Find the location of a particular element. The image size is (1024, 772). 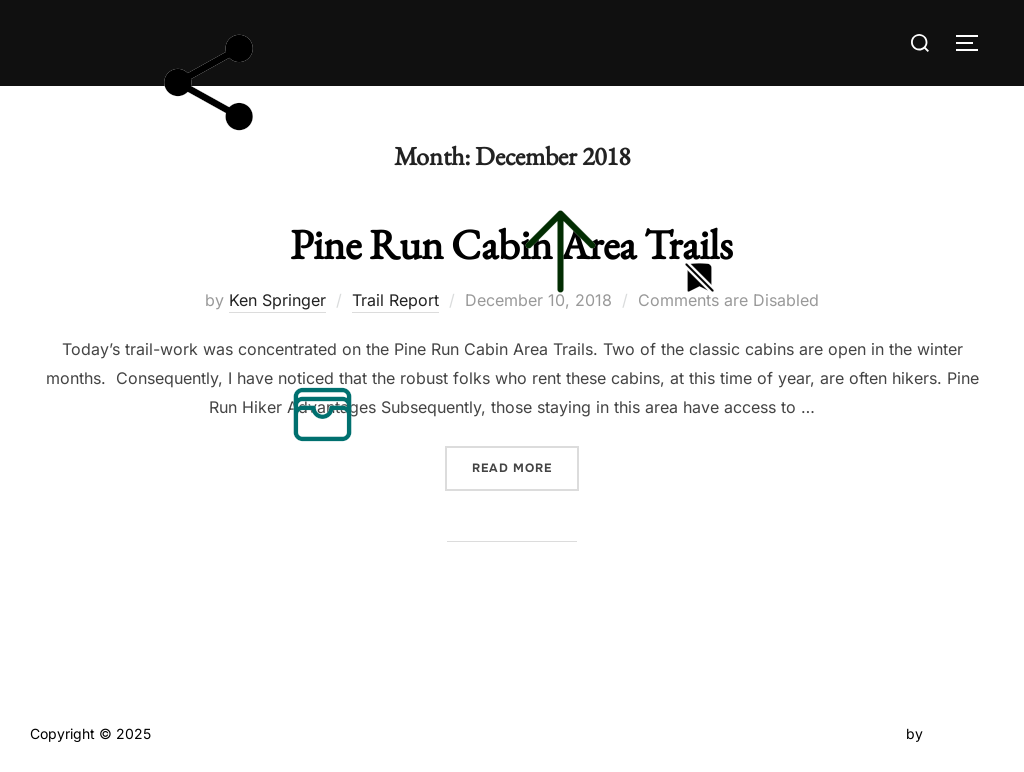

remove from bookmarks is located at coordinates (699, 277).